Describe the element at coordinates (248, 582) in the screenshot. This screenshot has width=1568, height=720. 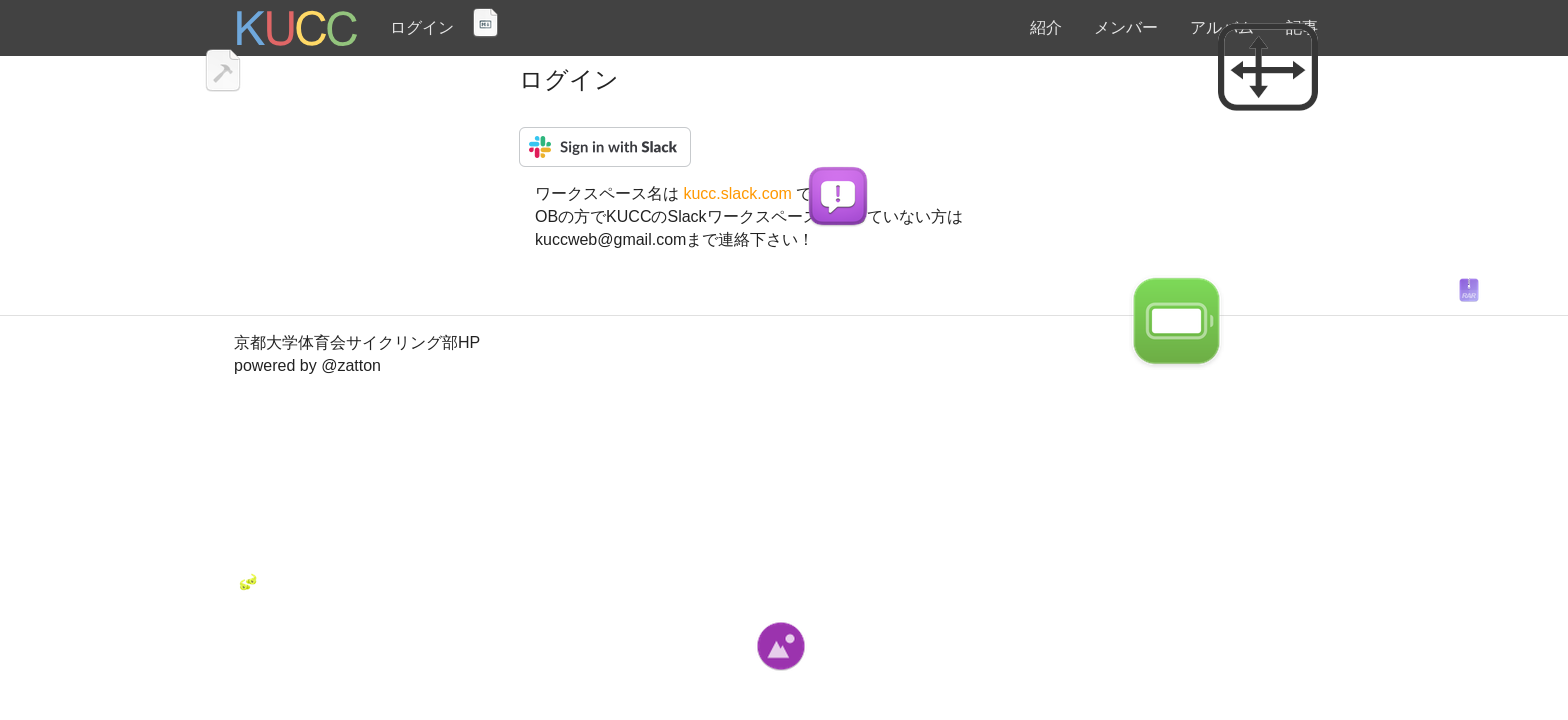
I see `beats fit pro earbuds in volt yellow` at that location.